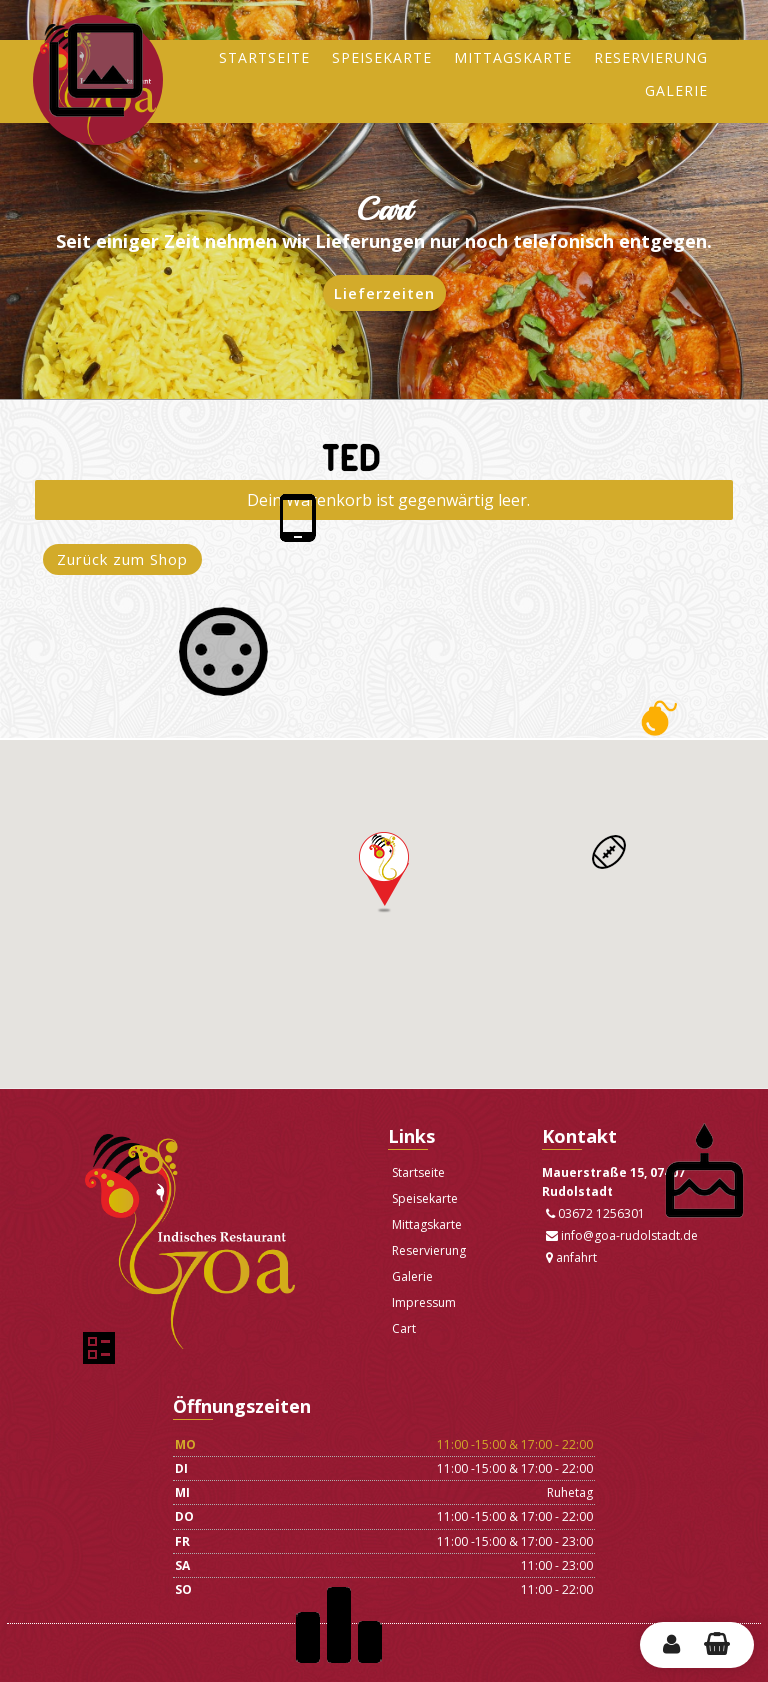  Describe the element at coordinates (99, 1348) in the screenshot. I see `view ballot or voting options` at that location.